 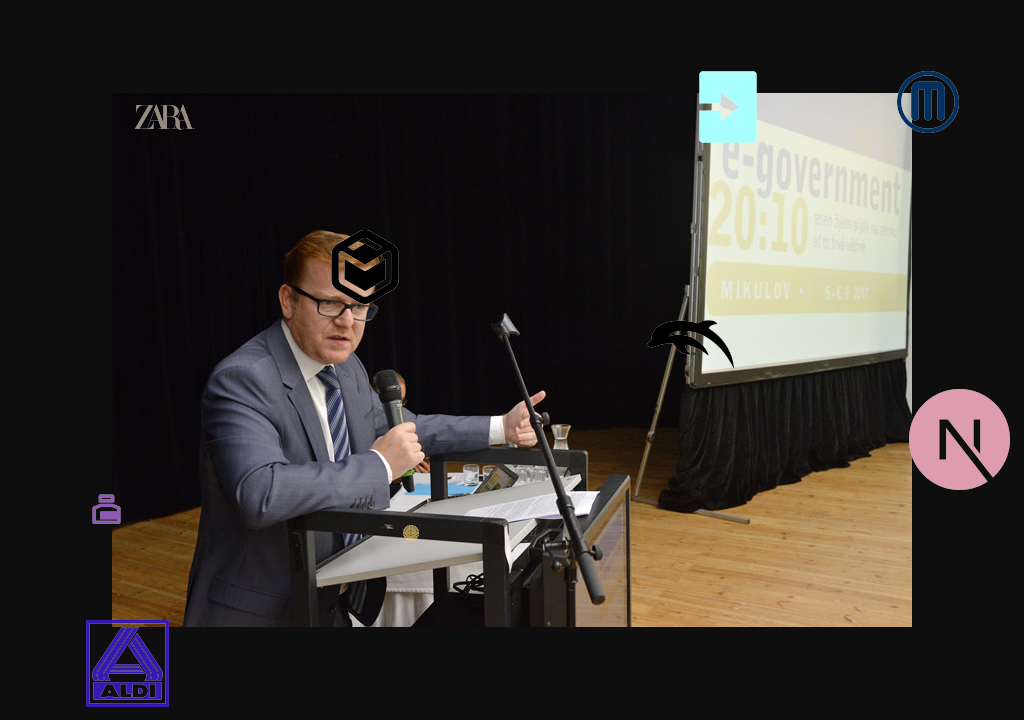 I want to click on log in to your account, so click(x=728, y=107).